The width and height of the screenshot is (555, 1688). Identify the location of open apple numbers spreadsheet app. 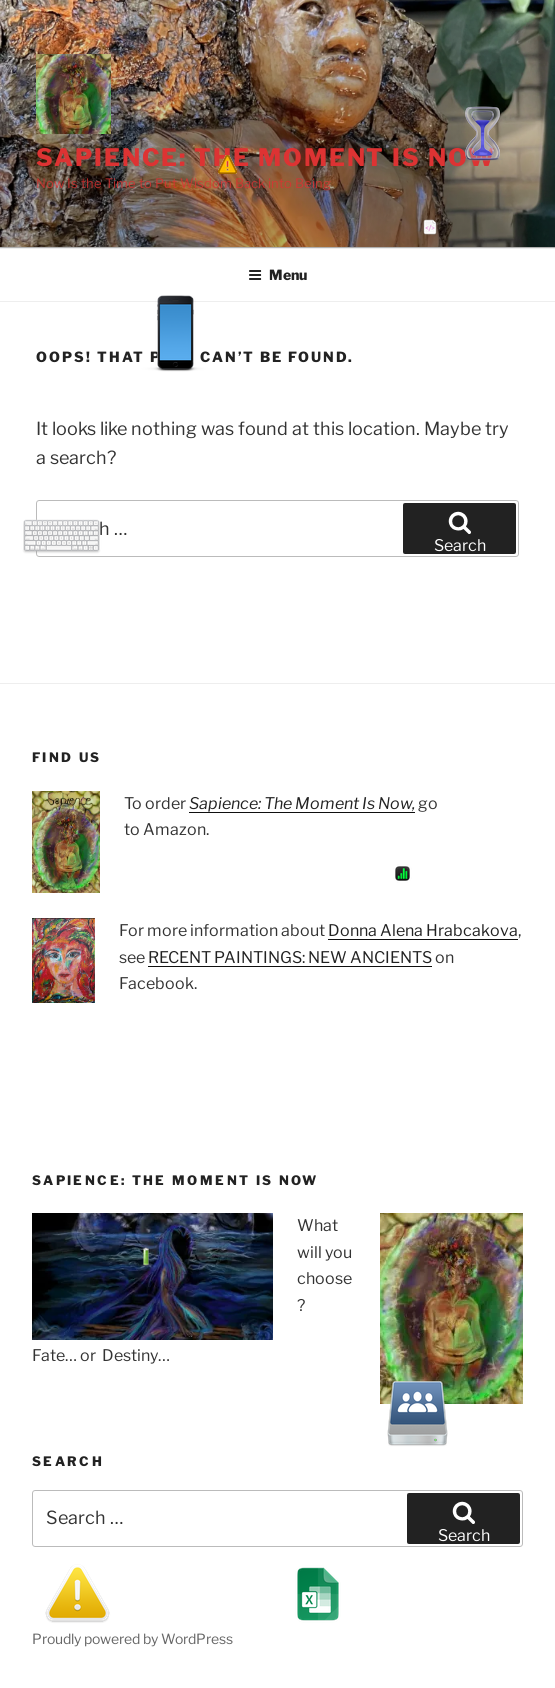
(402, 873).